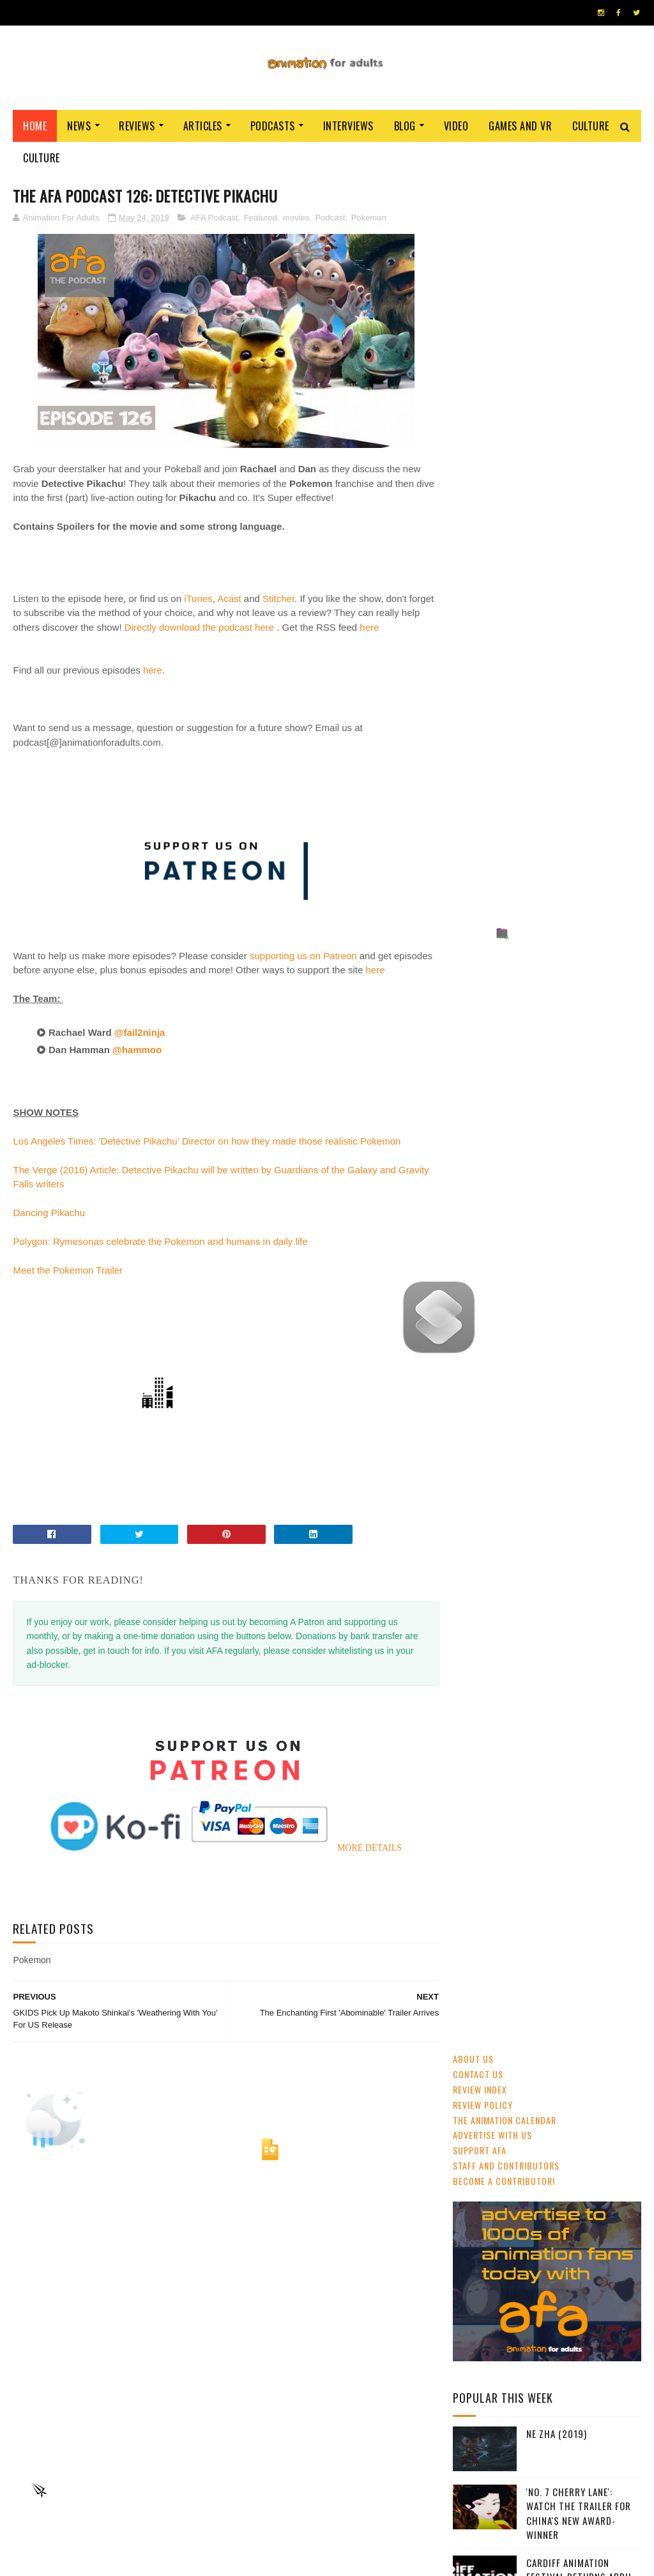  I want to click on open the shortcuts app, so click(439, 1317).